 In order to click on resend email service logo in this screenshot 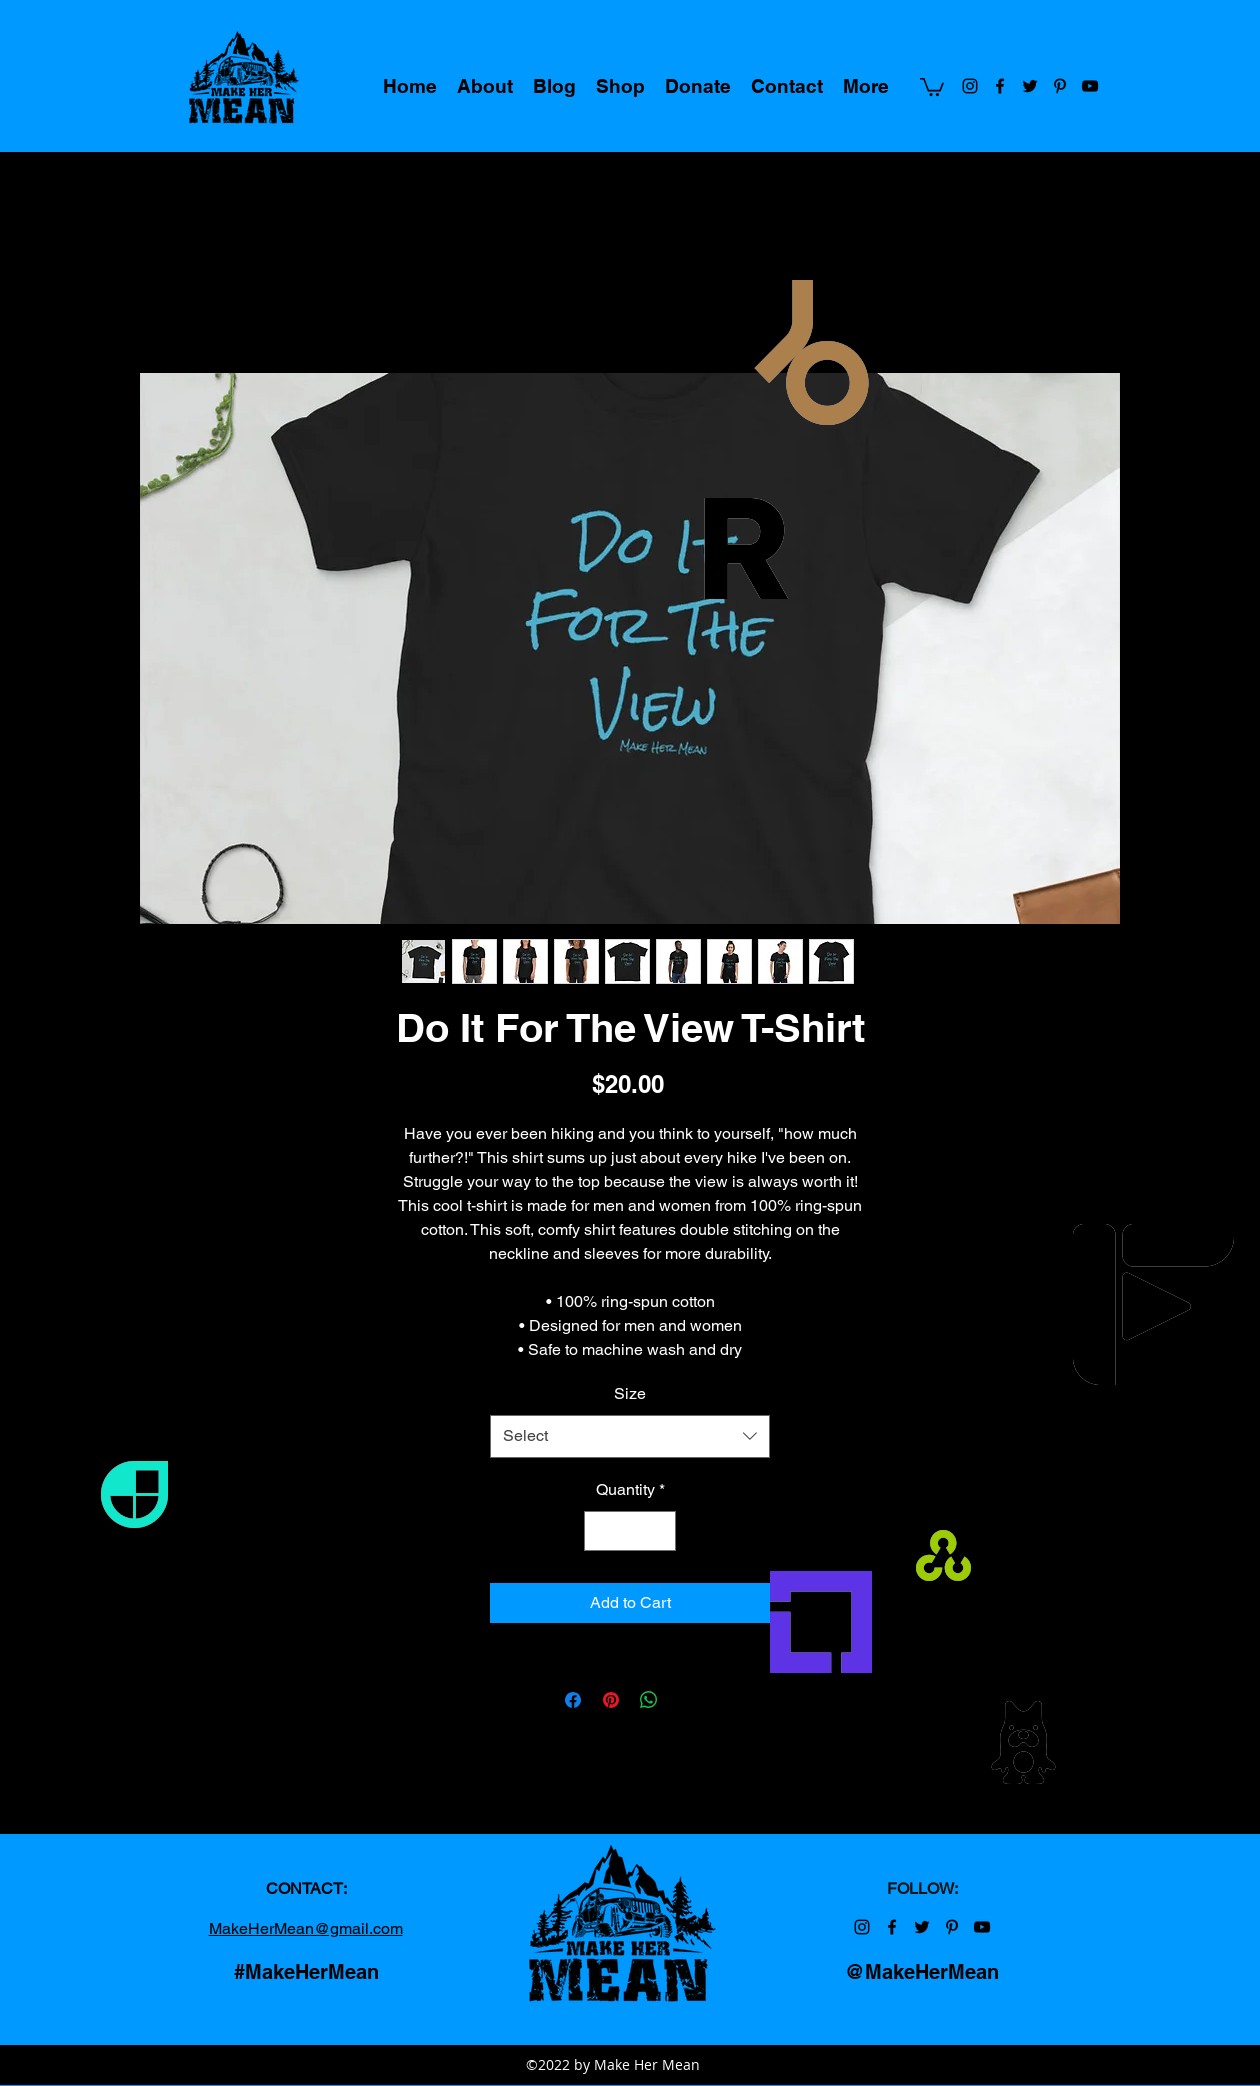, I will do `click(746, 548)`.